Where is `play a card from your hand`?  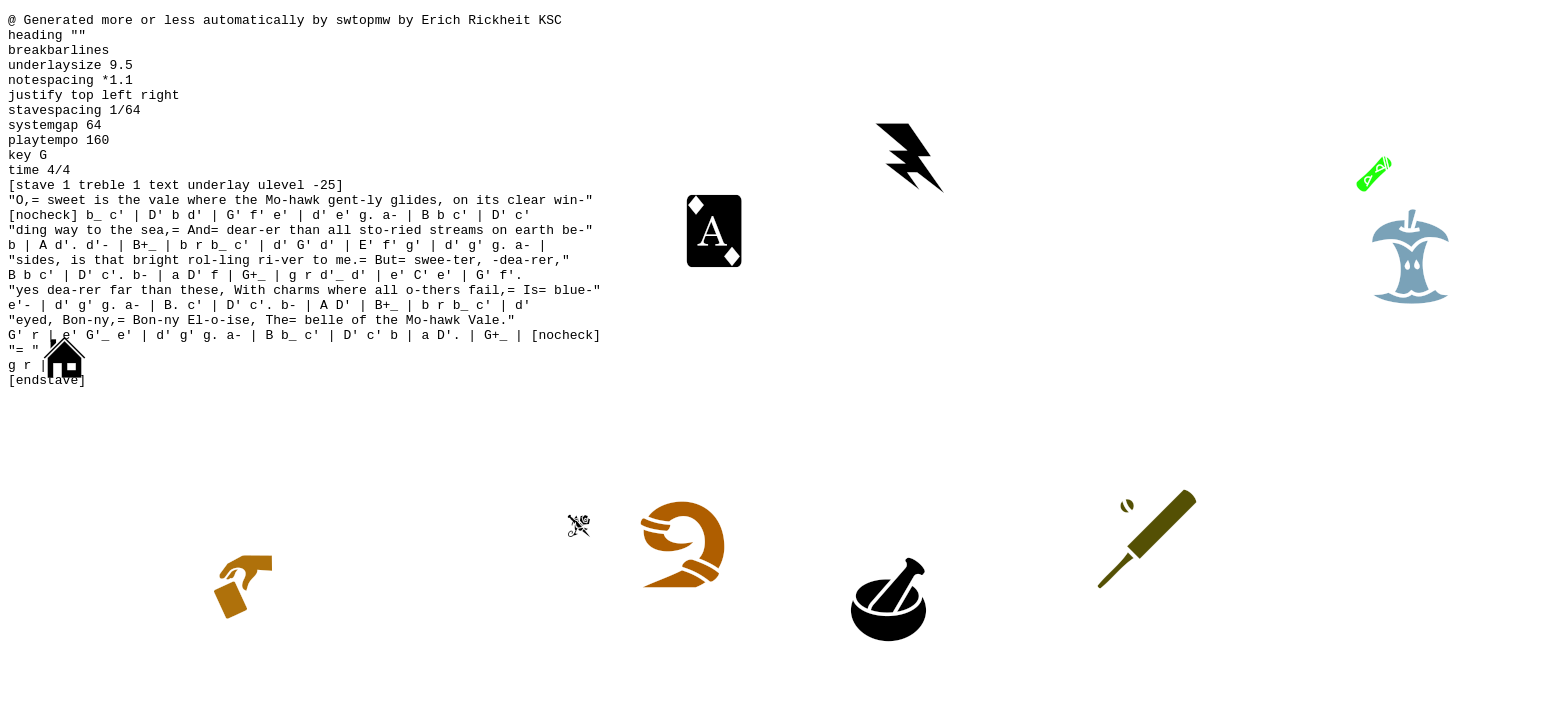
play a card from your hand is located at coordinates (243, 587).